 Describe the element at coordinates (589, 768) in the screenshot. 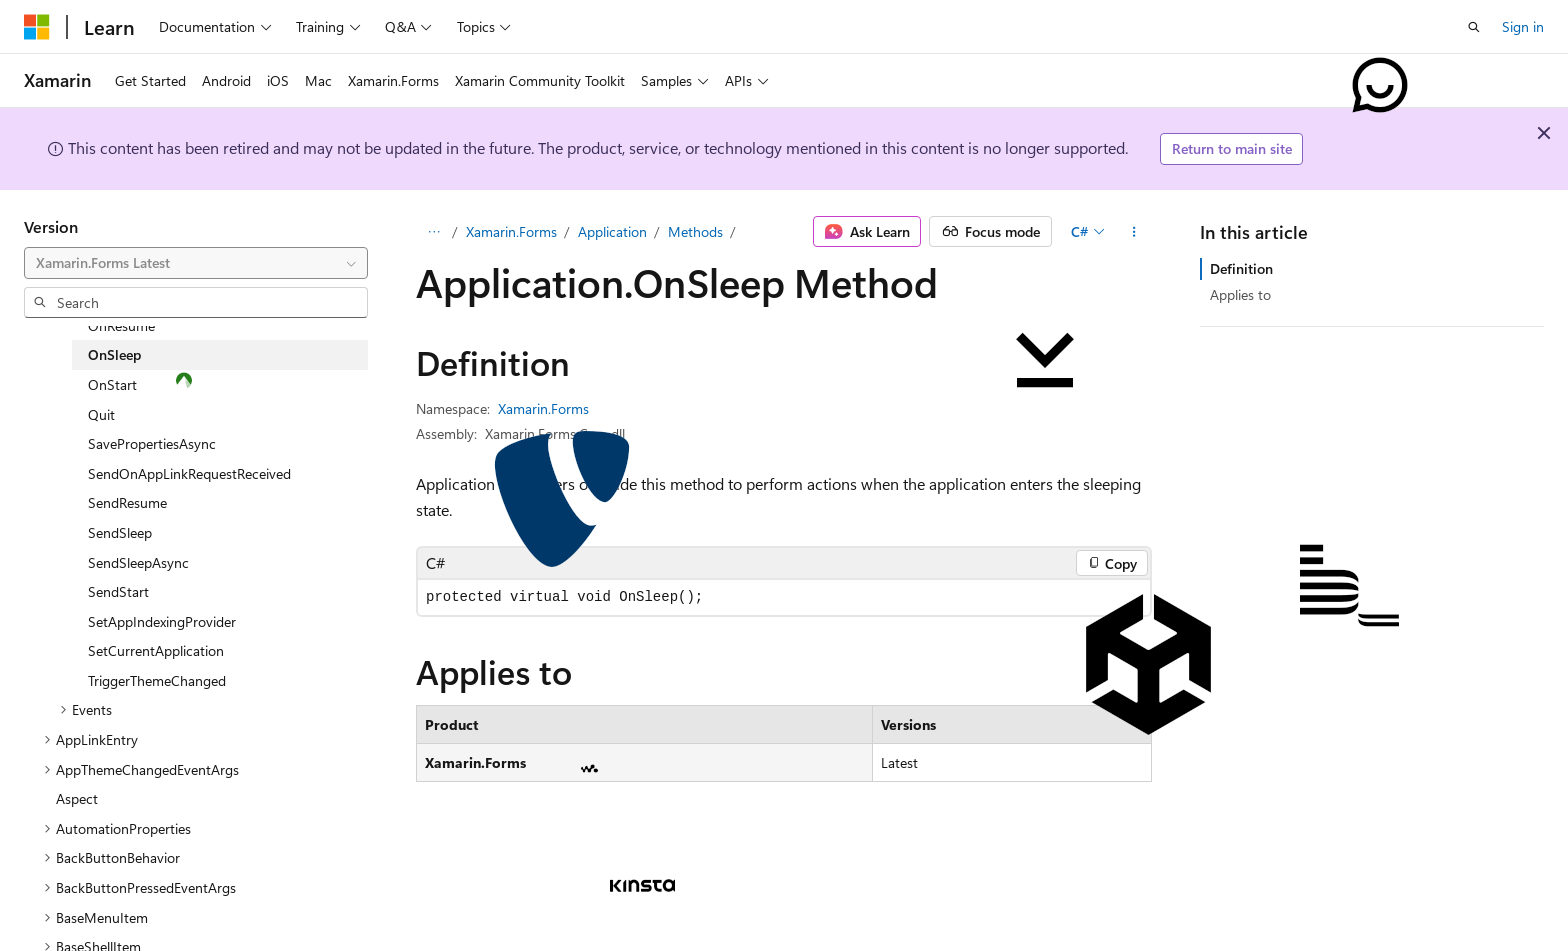

I see `Sony Walkman brand logo` at that location.